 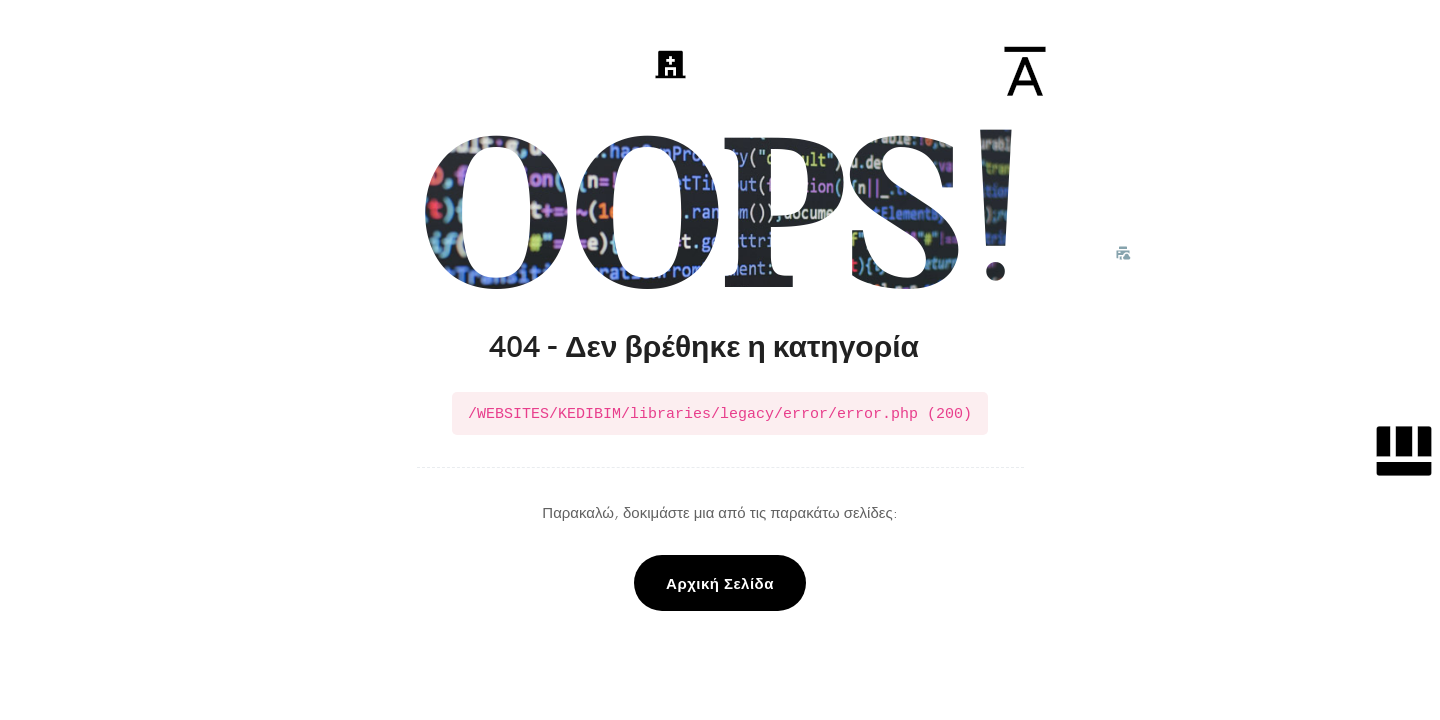 What do you see at coordinates (1404, 451) in the screenshot?
I see `switch to table or grid view` at bounding box center [1404, 451].